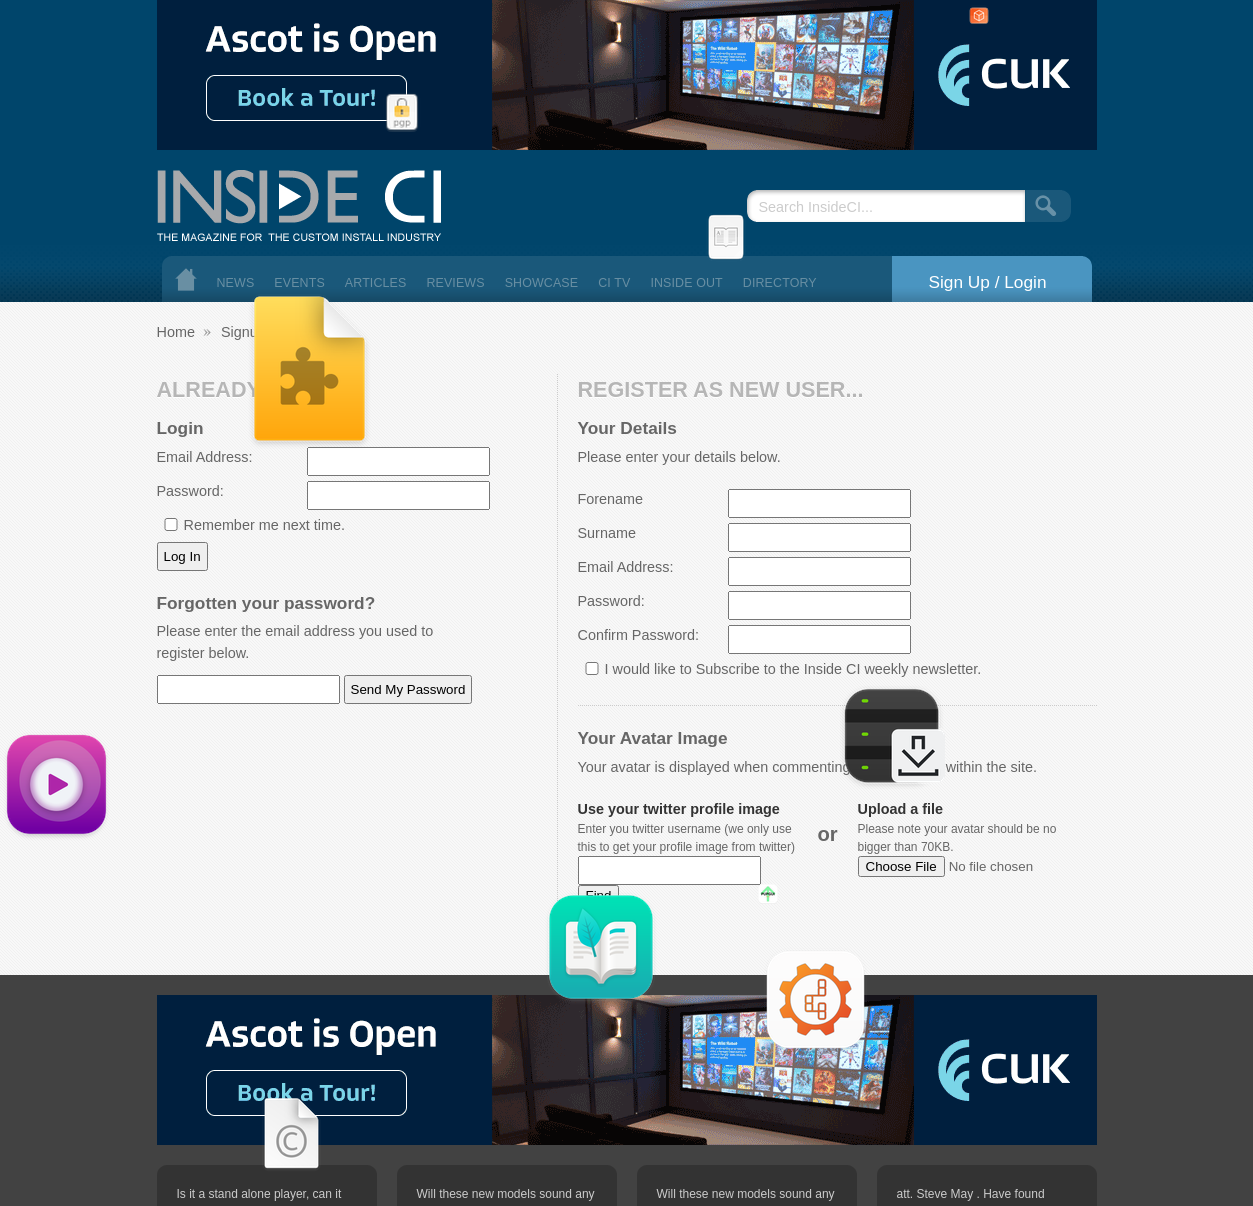 This screenshot has width=1253, height=1206. I want to click on a plugin-generated file type, so click(309, 371).